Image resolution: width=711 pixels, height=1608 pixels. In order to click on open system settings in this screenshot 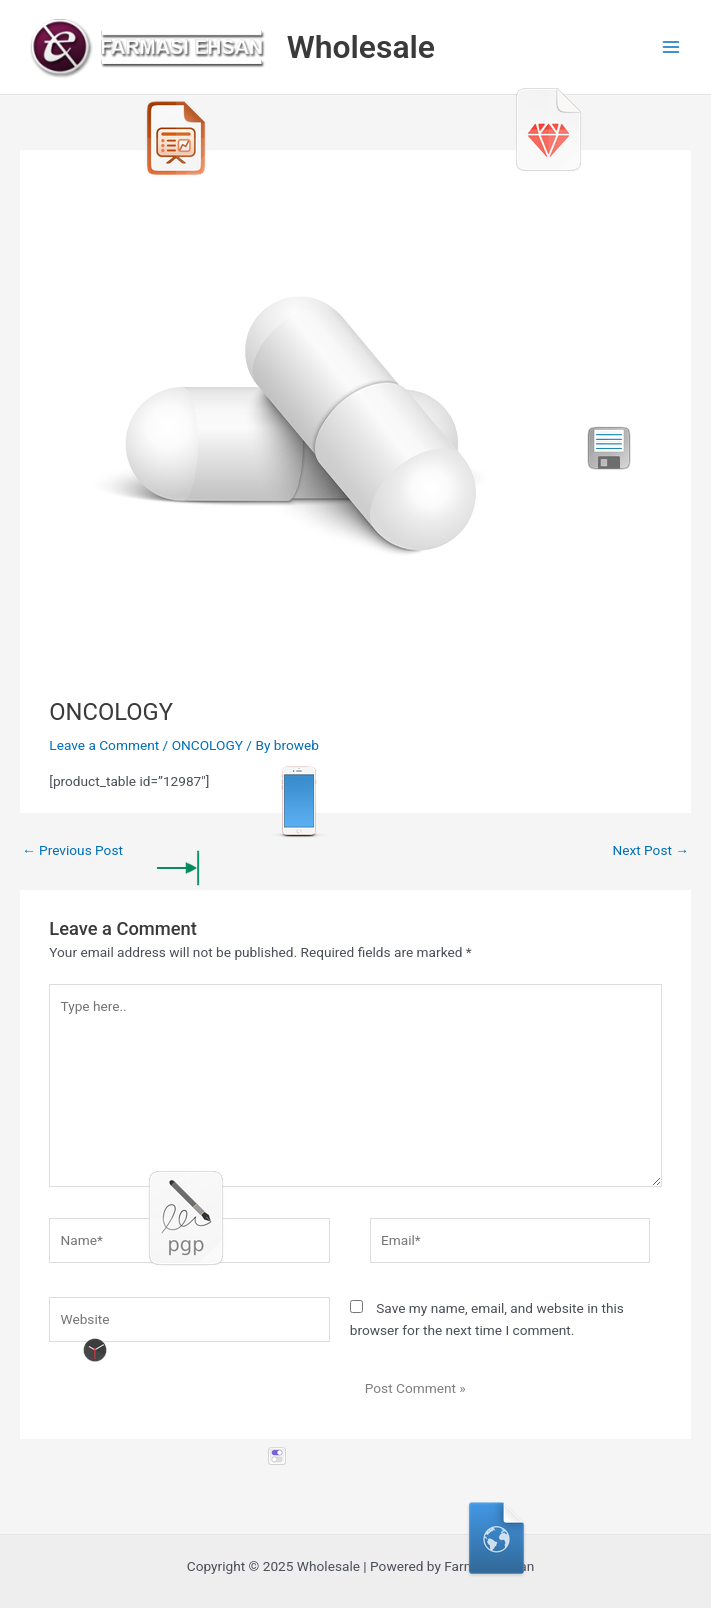, I will do `click(277, 1456)`.